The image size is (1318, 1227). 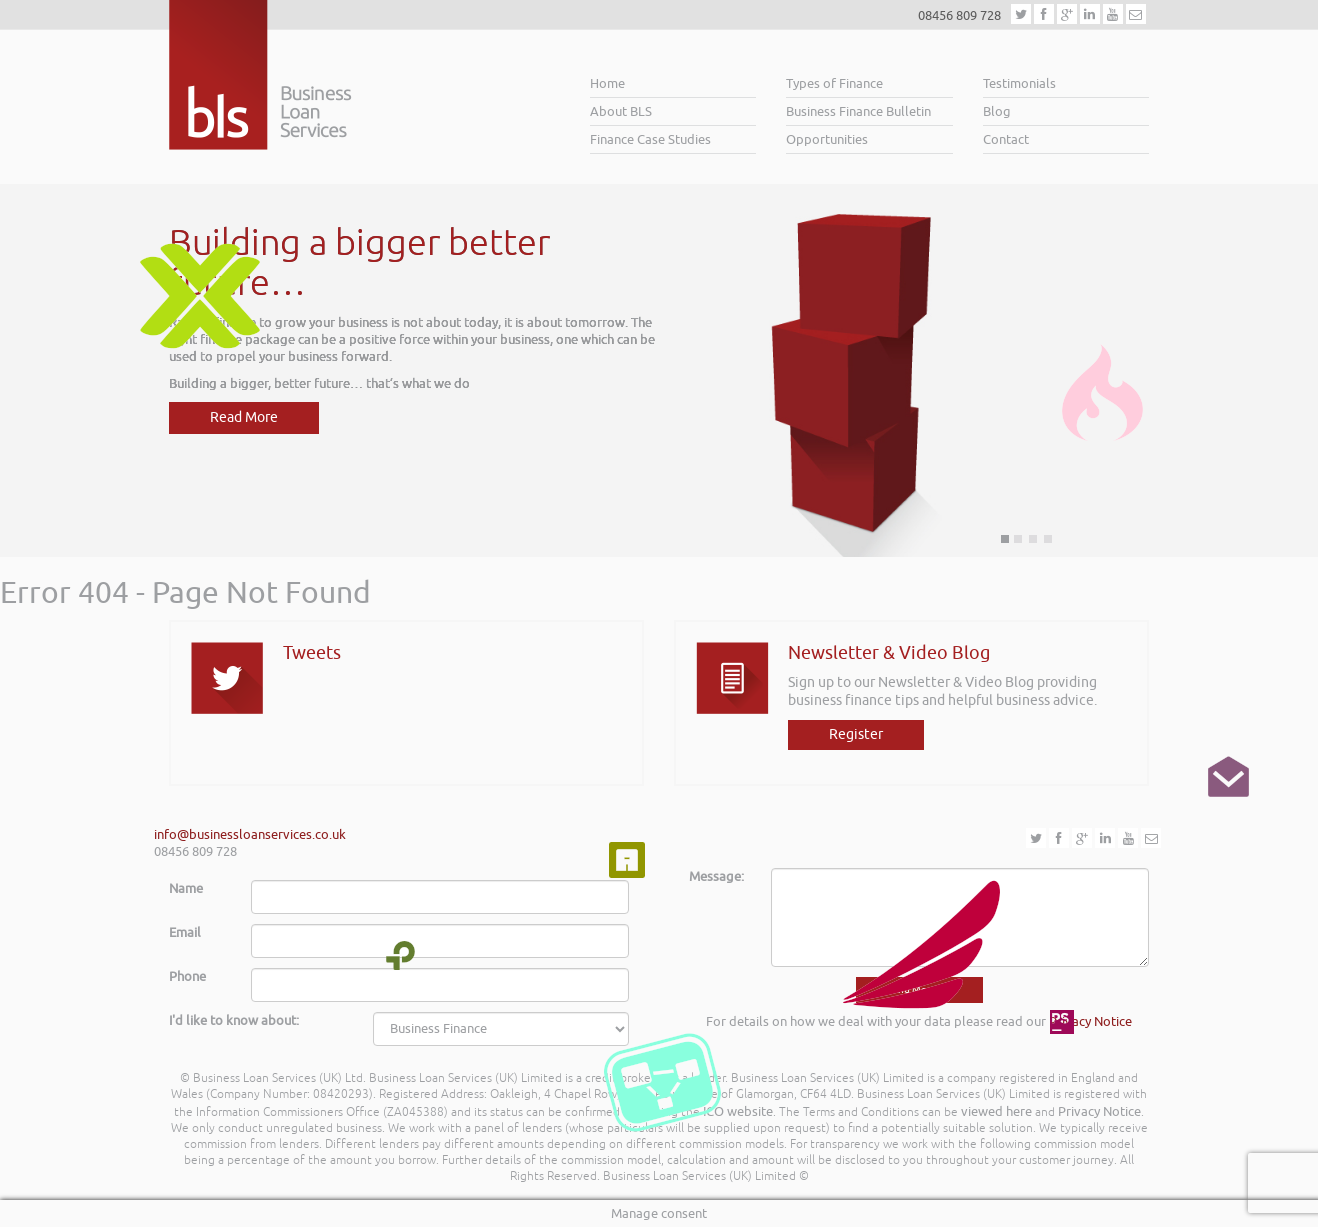 What do you see at coordinates (662, 1082) in the screenshot?
I see `freedesktop.org project logo` at bounding box center [662, 1082].